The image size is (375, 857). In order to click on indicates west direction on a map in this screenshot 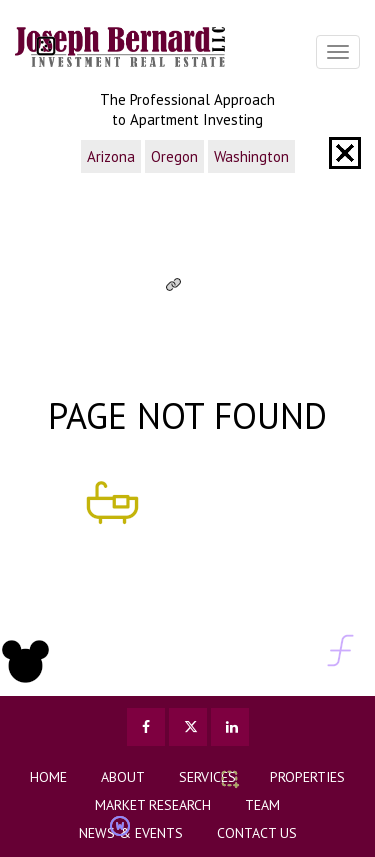, I will do `click(120, 826)`.